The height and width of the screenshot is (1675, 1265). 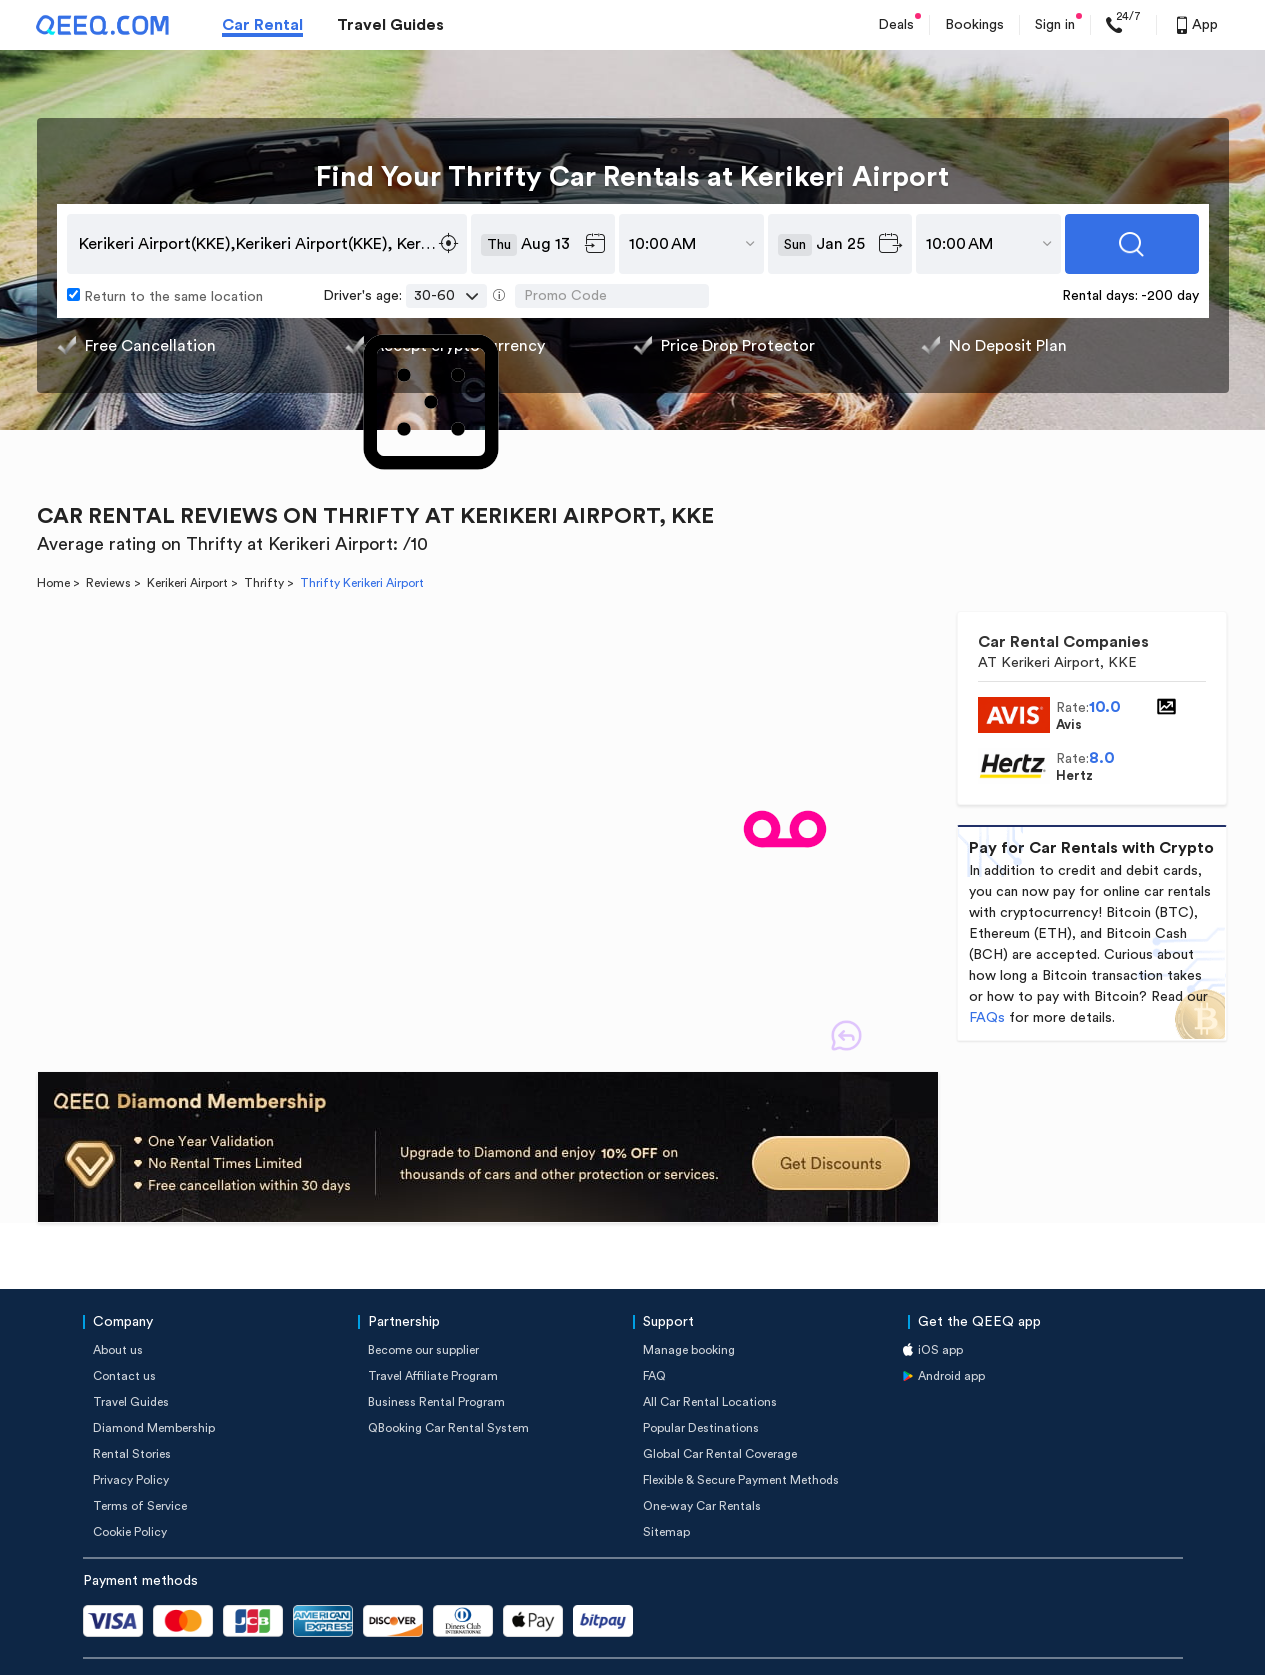 What do you see at coordinates (846, 1035) in the screenshot?
I see `reply to a message` at bounding box center [846, 1035].